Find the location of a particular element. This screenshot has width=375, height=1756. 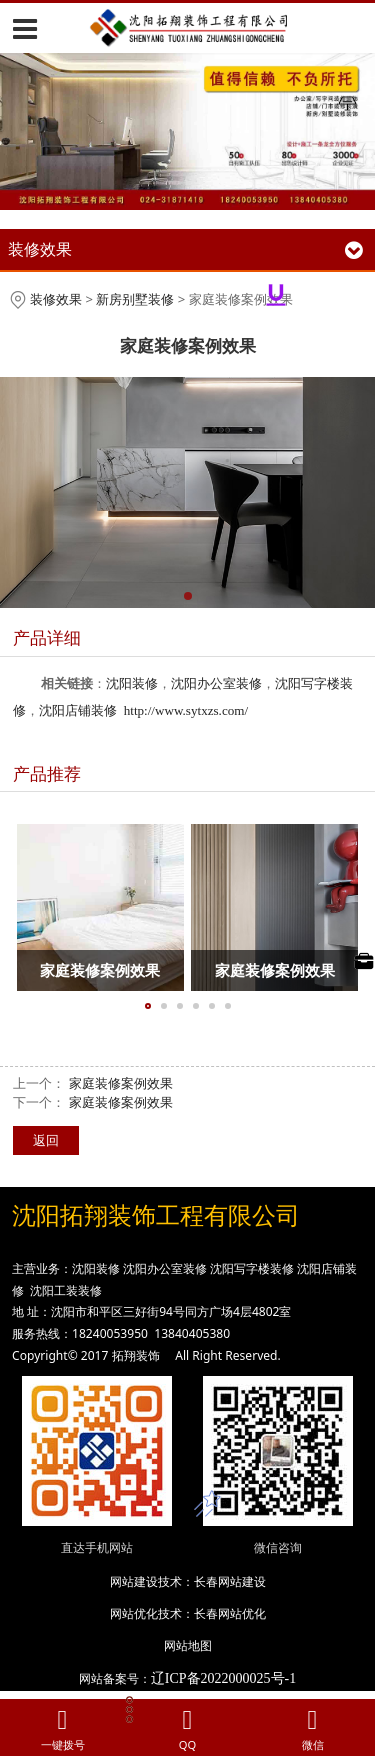

access work or business-related content is located at coordinates (364, 961).